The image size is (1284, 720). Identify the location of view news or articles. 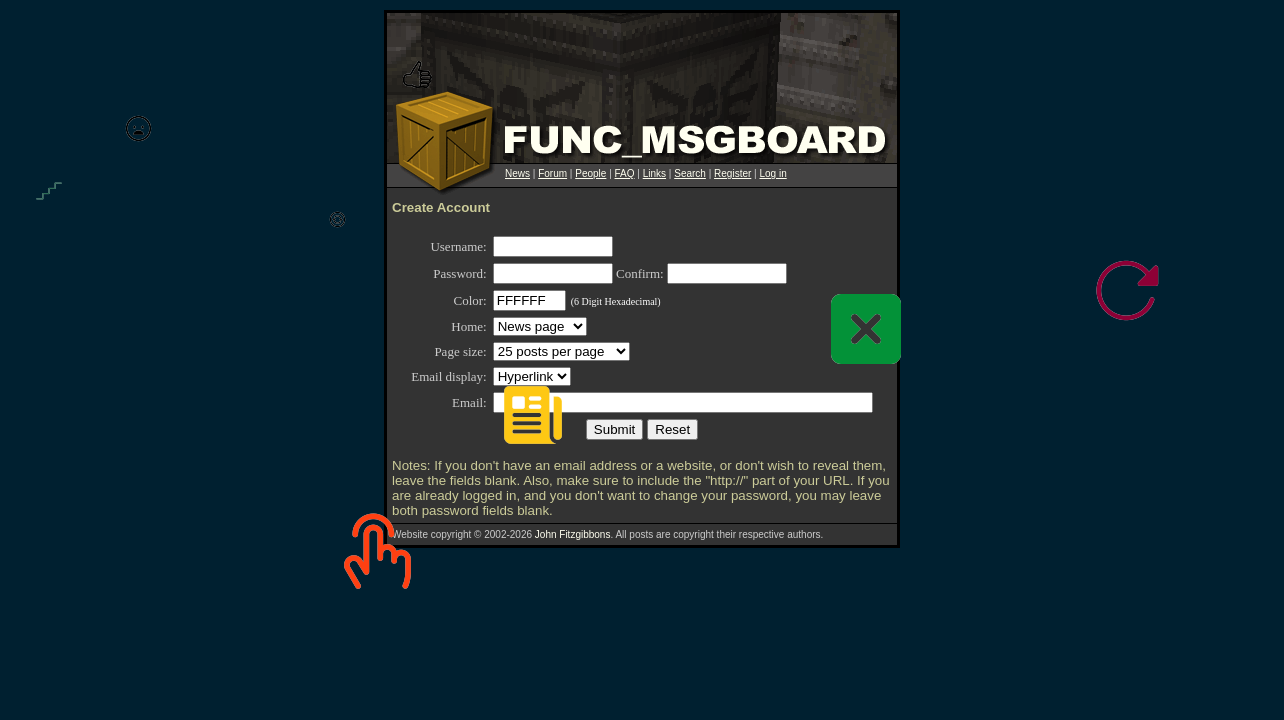
(533, 415).